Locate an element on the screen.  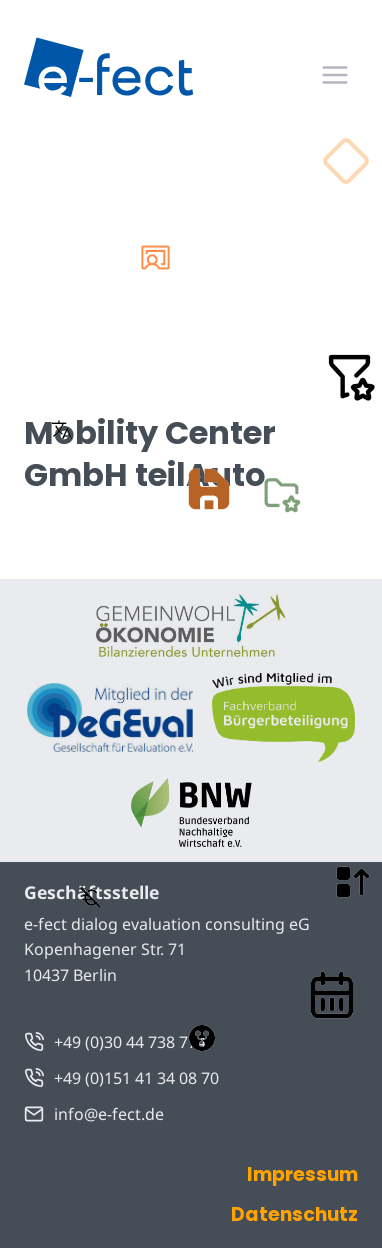
indicates a diamond or rhombus shape element is located at coordinates (346, 161).